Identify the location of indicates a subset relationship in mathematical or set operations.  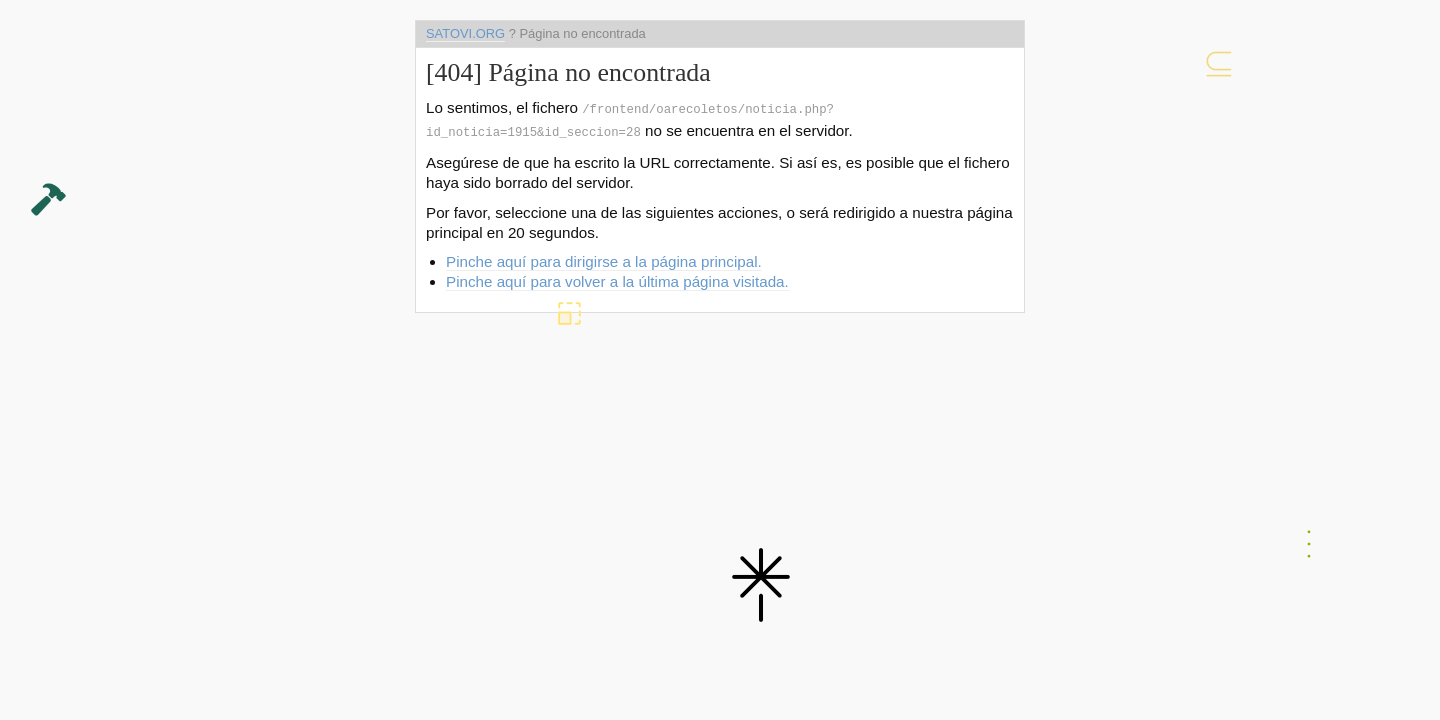
(1219, 63).